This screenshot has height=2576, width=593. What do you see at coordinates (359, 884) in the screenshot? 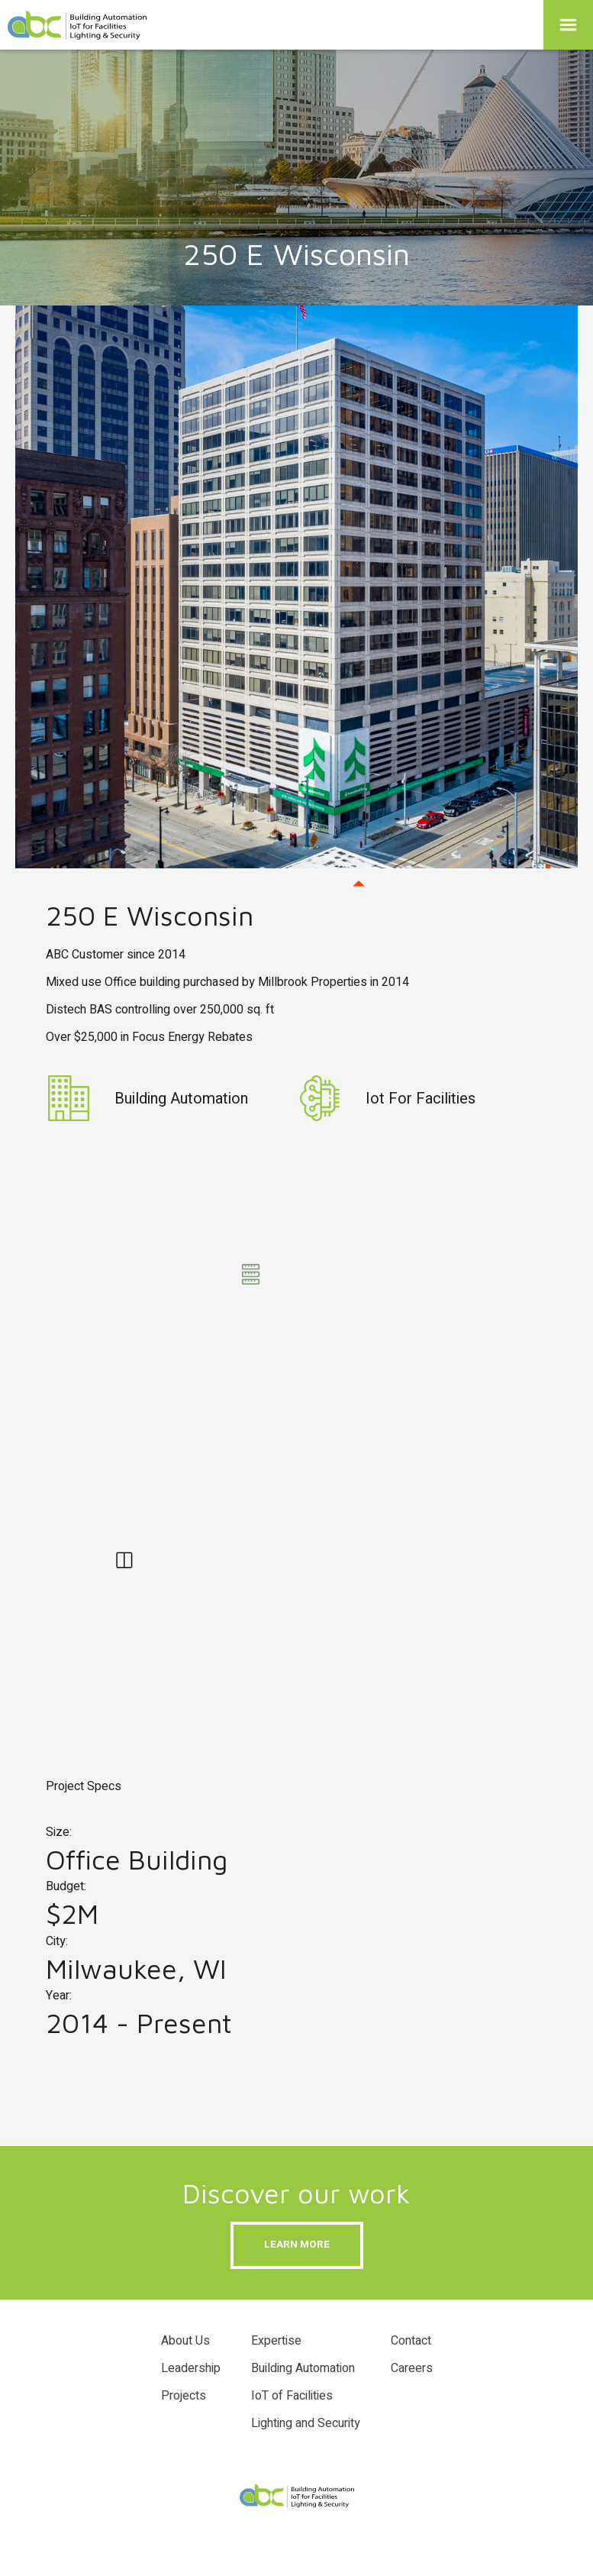
I see `collapse an expanded section or panel` at bounding box center [359, 884].